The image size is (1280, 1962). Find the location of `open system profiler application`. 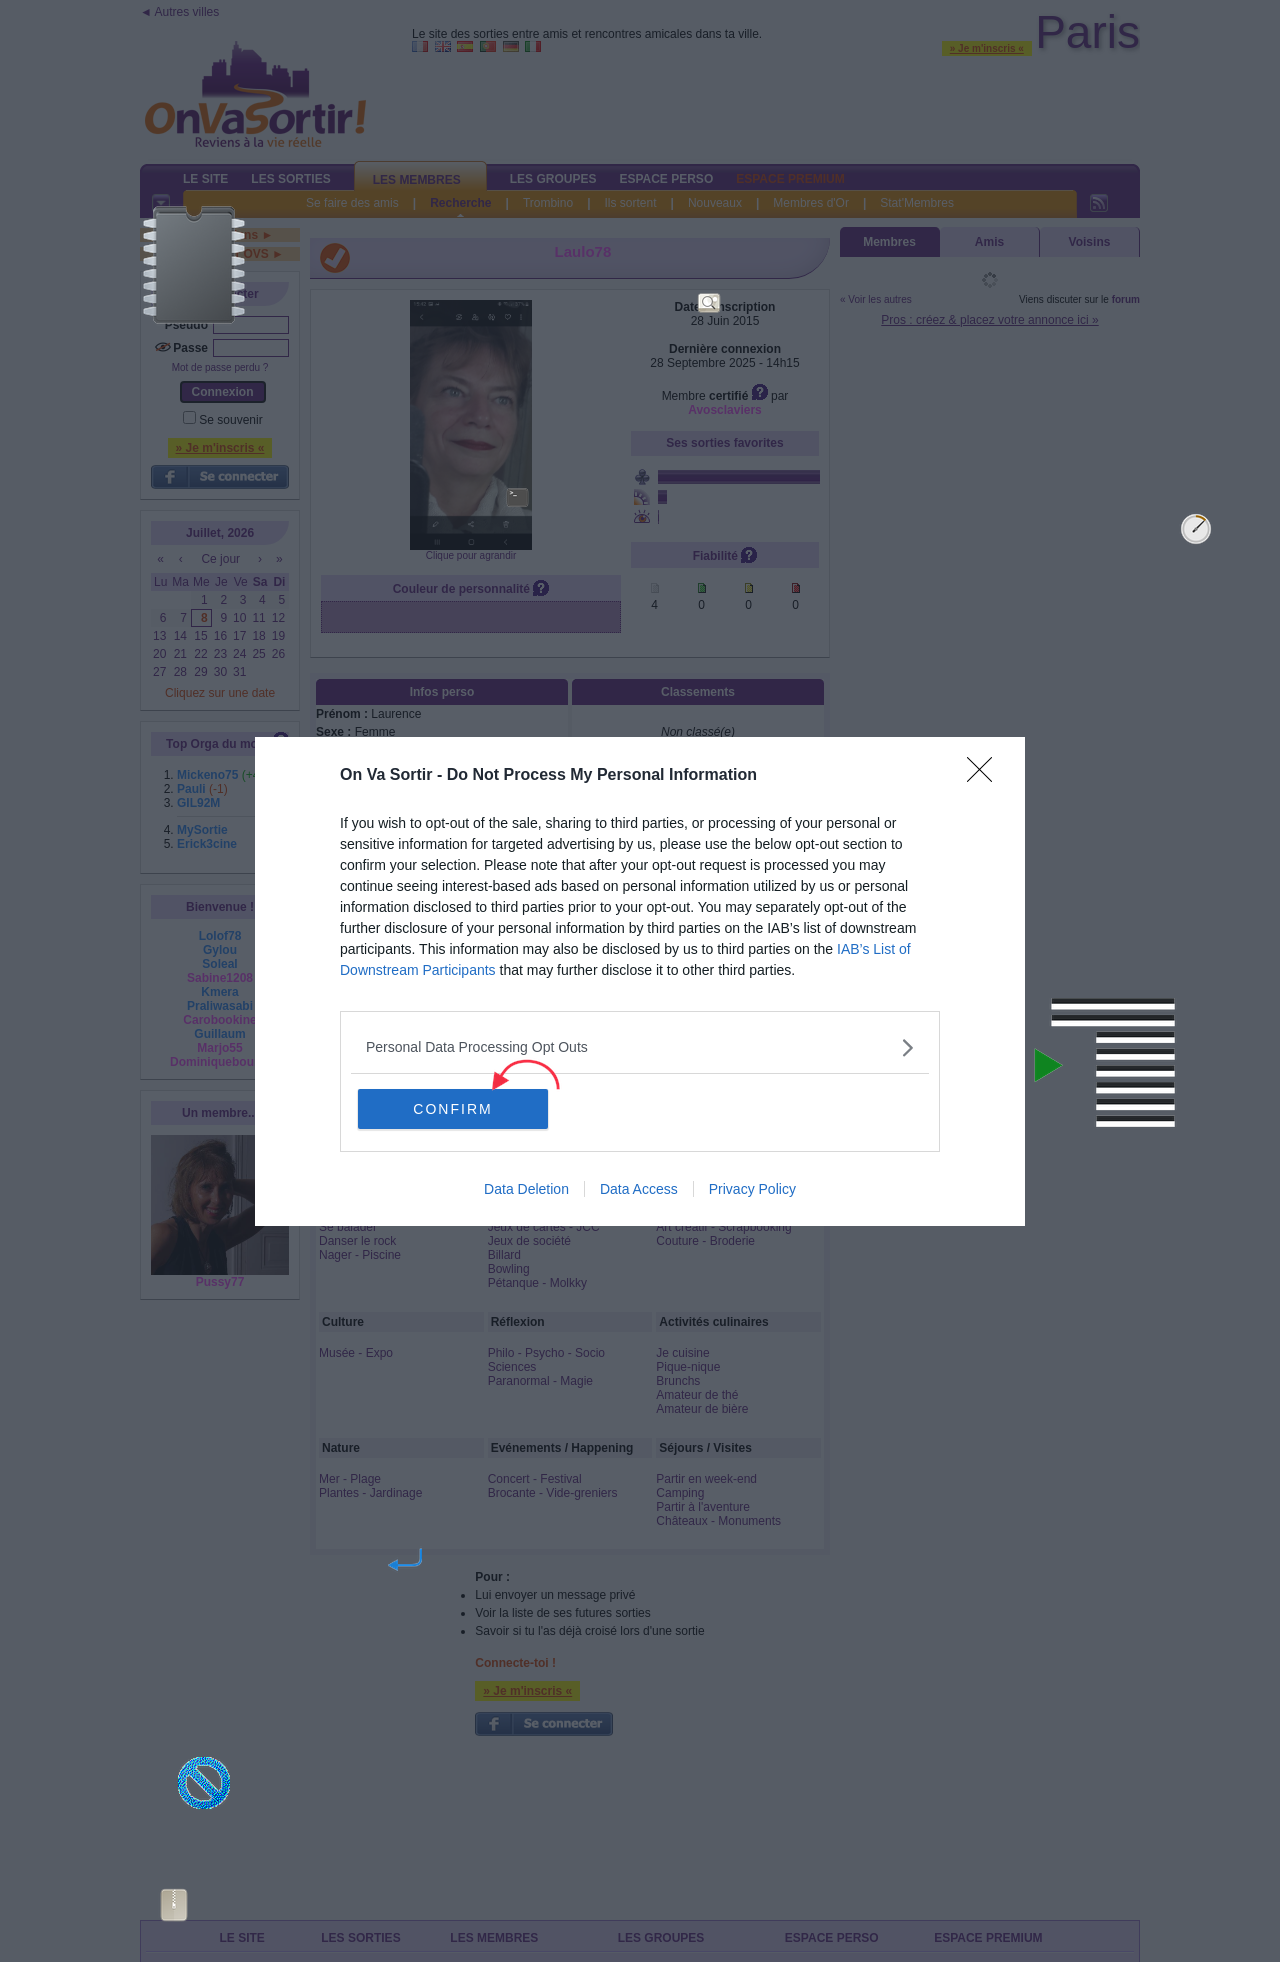

open system profiler application is located at coordinates (1196, 529).